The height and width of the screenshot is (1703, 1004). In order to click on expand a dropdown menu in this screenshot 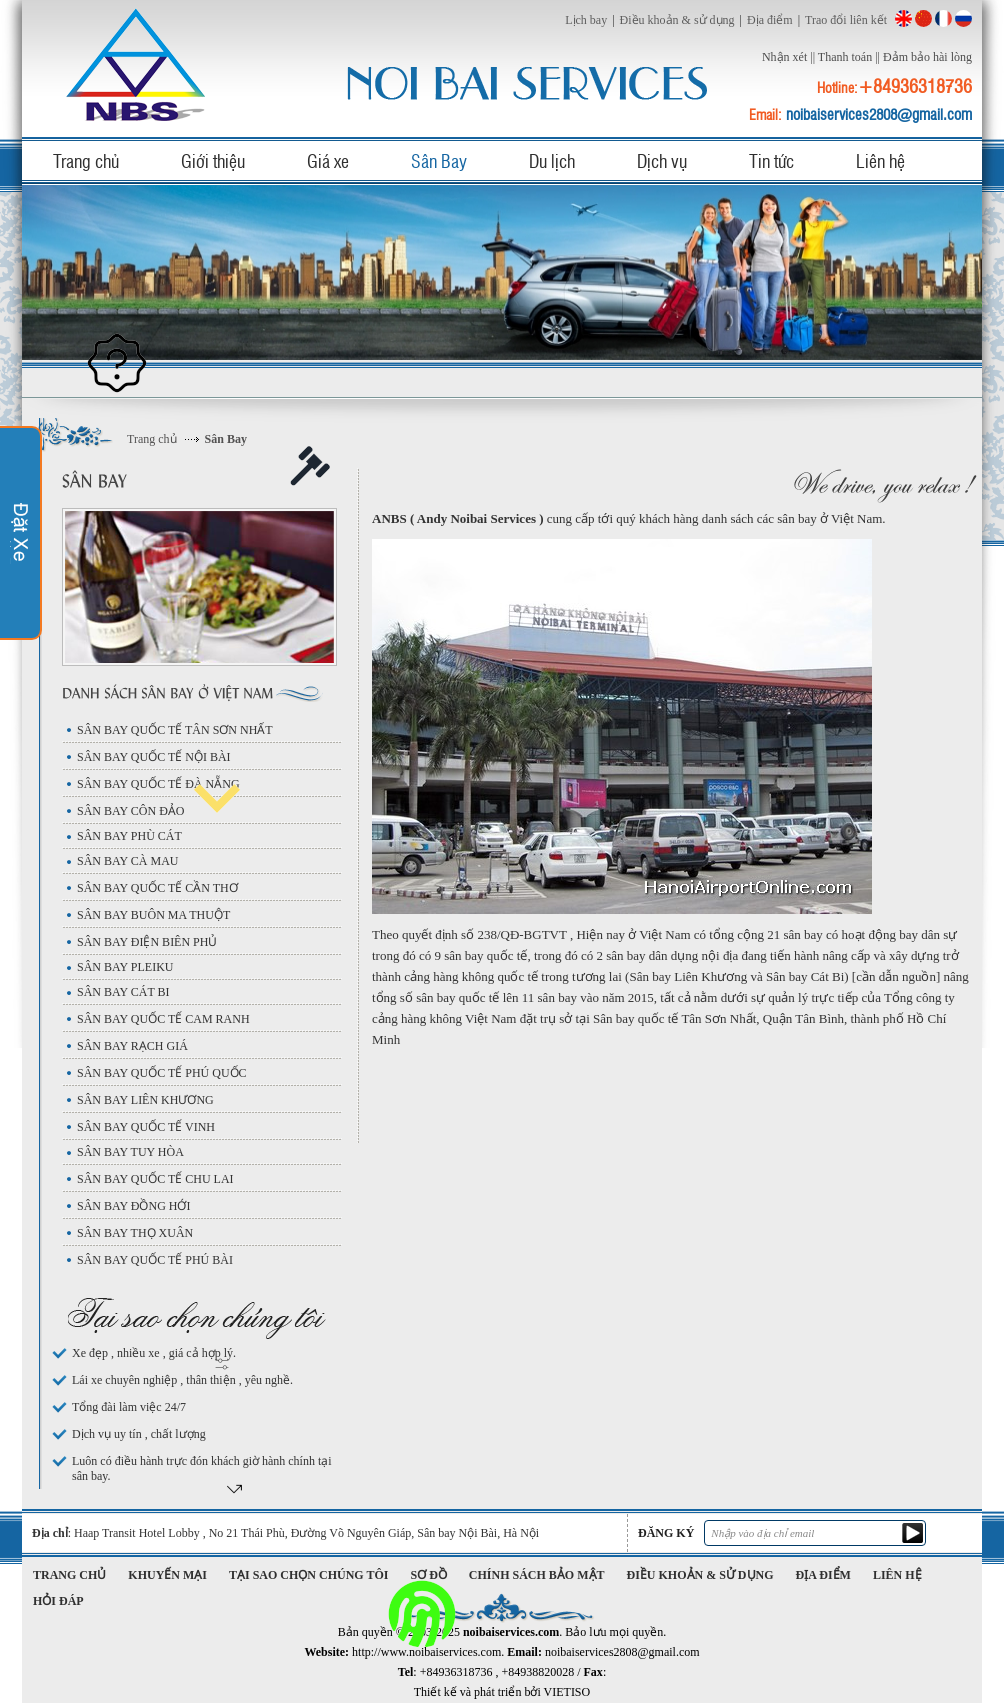, I will do `click(217, 798)`.